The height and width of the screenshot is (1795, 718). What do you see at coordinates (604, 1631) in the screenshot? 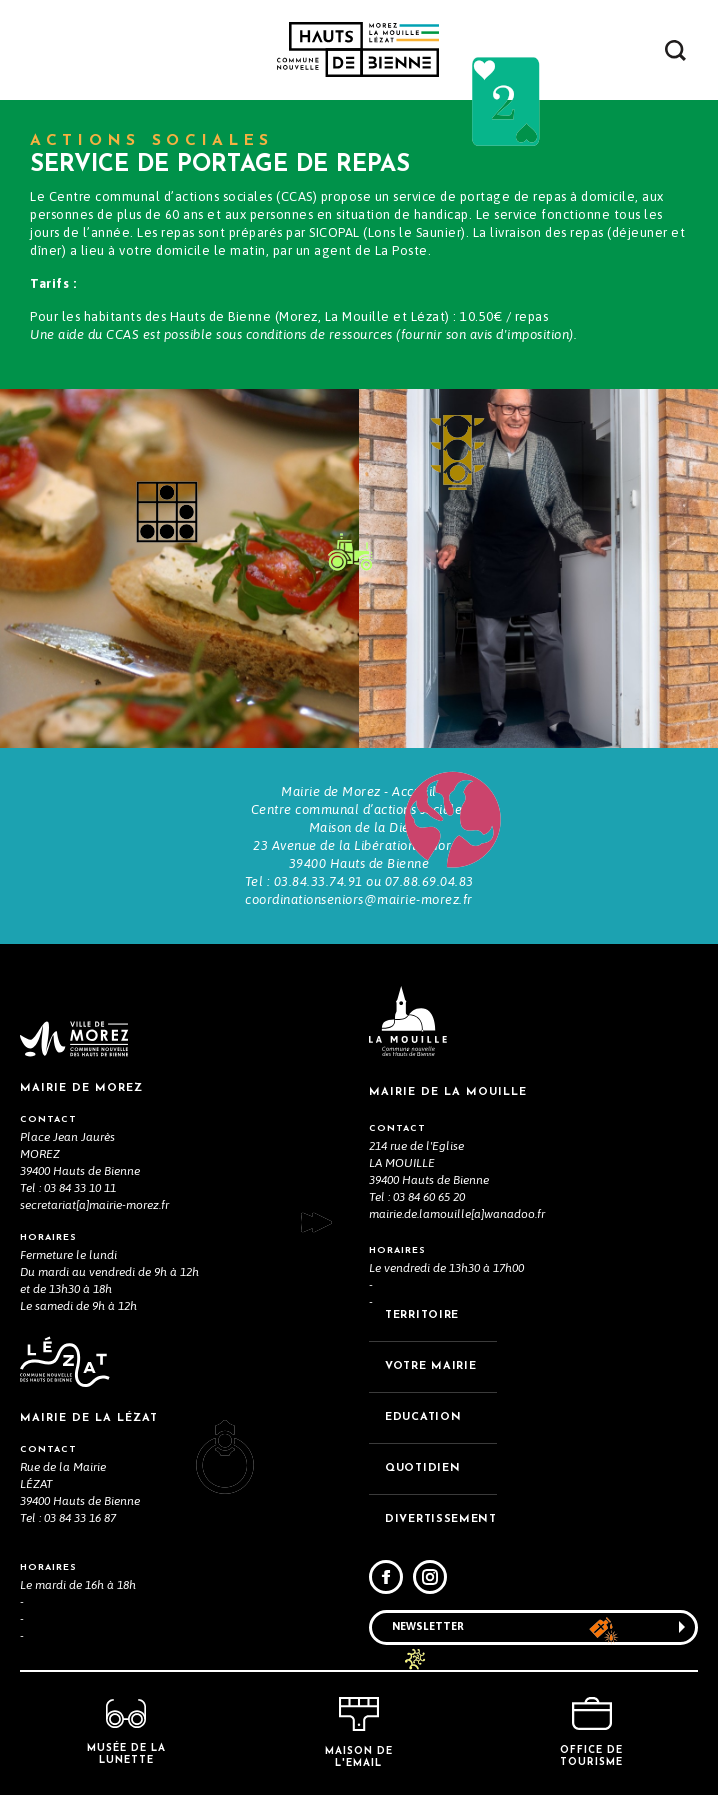
I see `use holy water item in game` at bounding box center [604, 1631].